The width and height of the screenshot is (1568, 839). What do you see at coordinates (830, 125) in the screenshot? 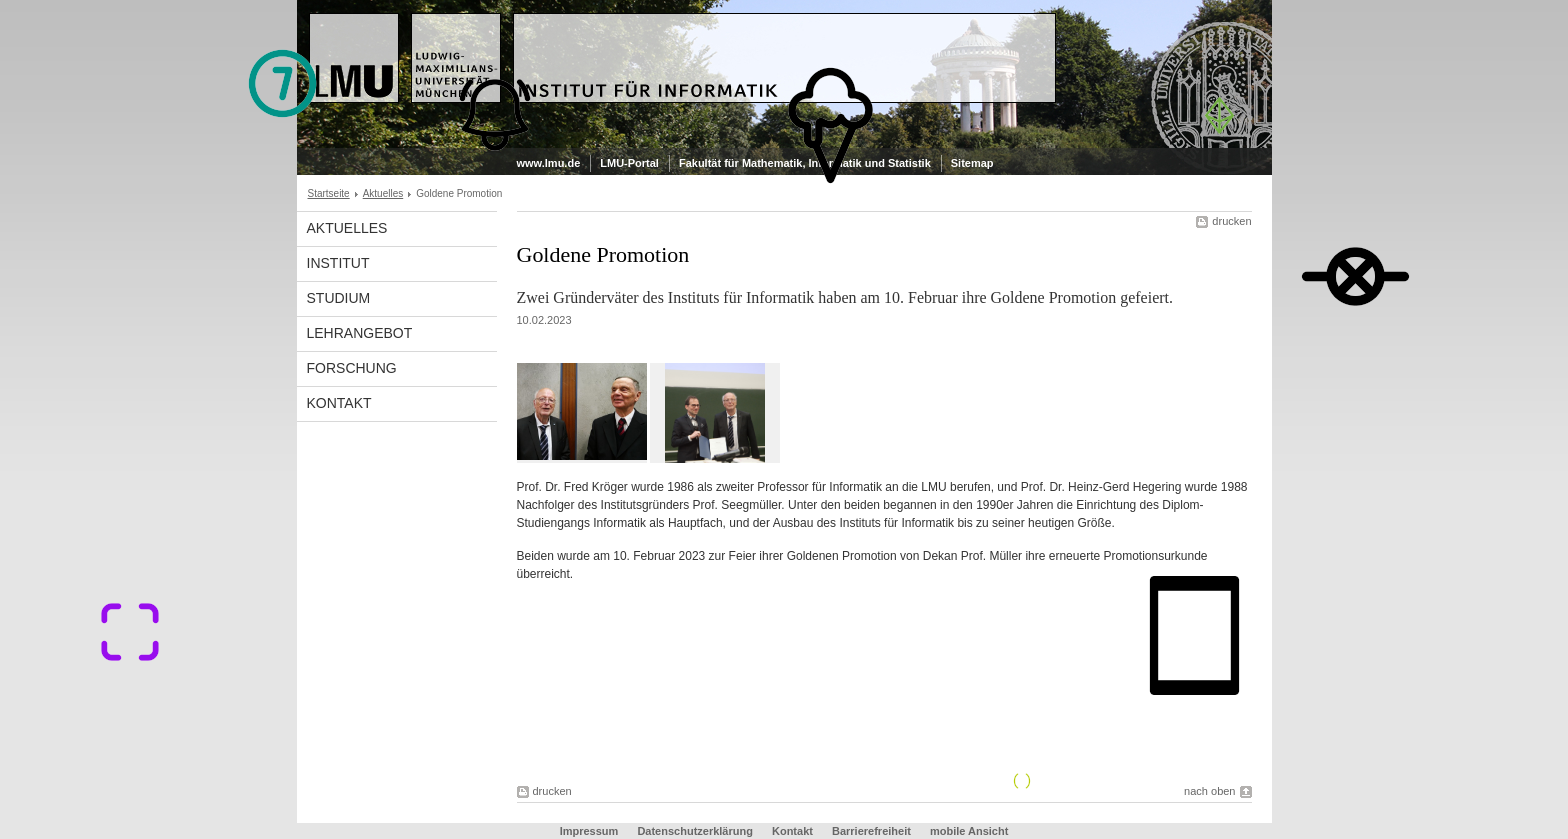
I see `browse dessert or ice cream options` at bounding box center [830, 125].